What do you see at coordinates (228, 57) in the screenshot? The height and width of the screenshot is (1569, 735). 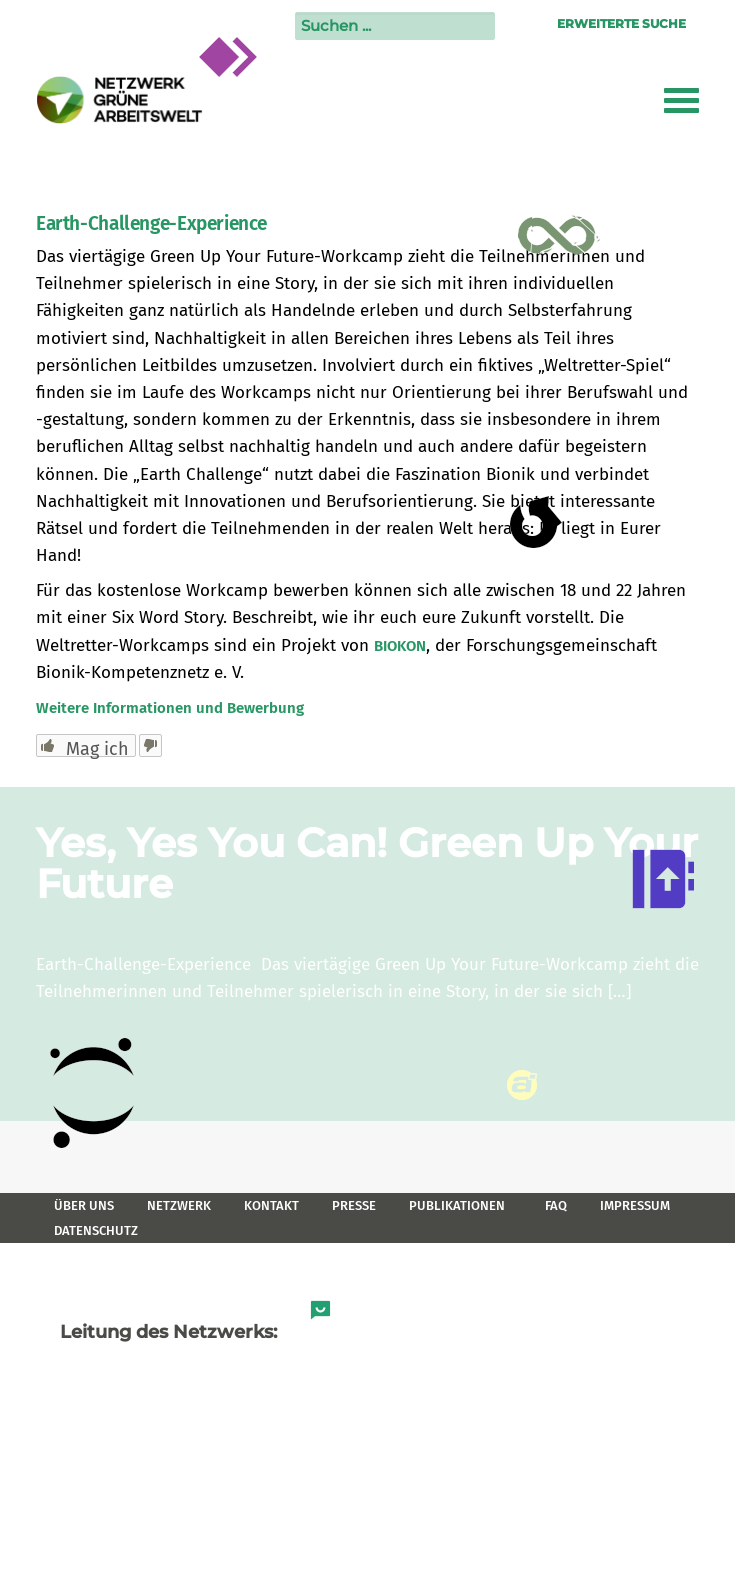 I see `open AnyDesk remote desktop application` at bounding box center [228, 57].